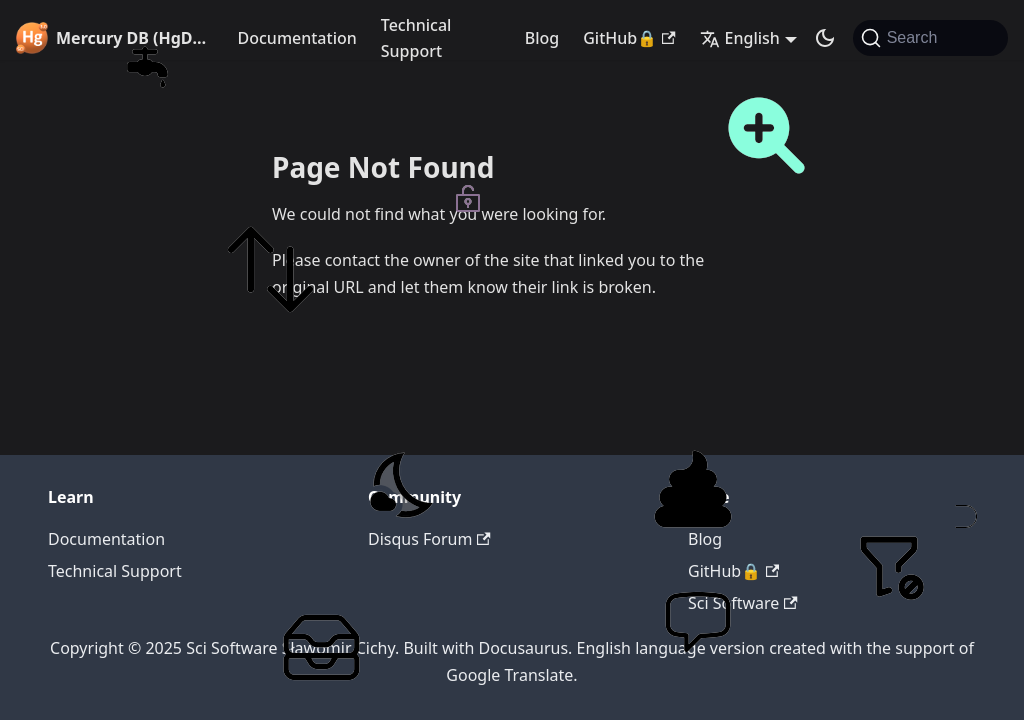 Image resolution: width=1024 pixels, height=720 pixels. I want to click on unlock with key or password, so click(468, 200).